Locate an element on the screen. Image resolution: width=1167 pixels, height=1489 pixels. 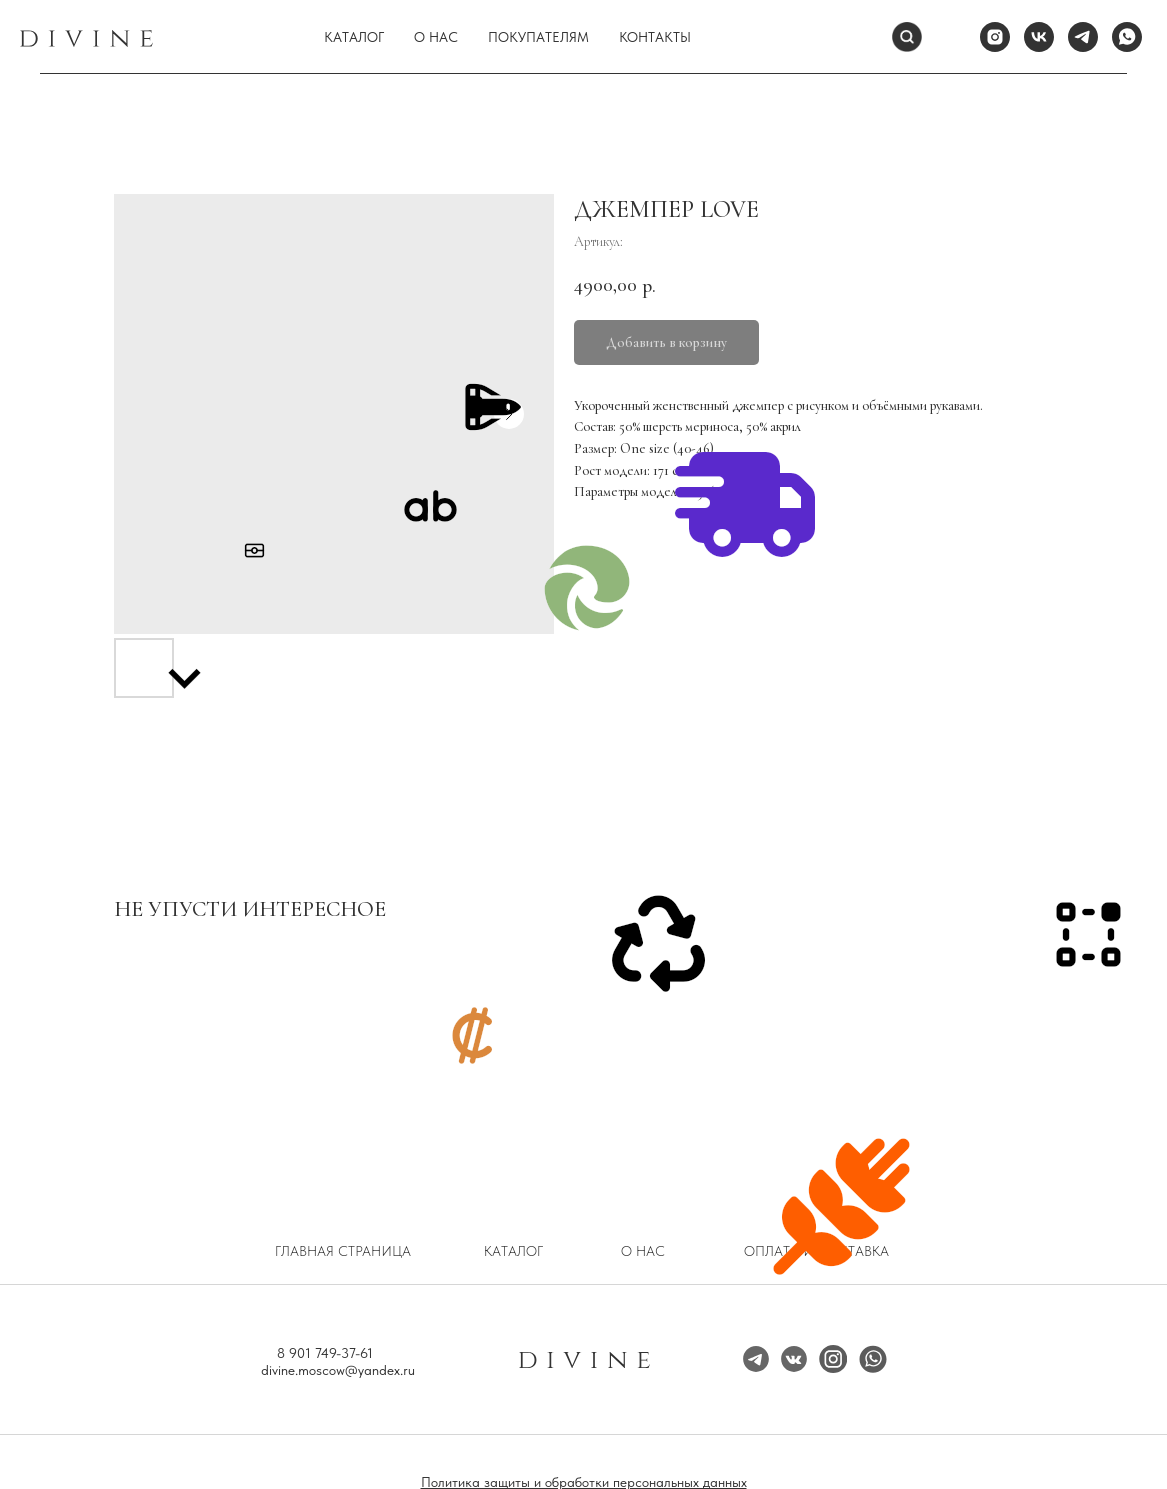
convert text to lowercase is located at coordinates (430, 508).